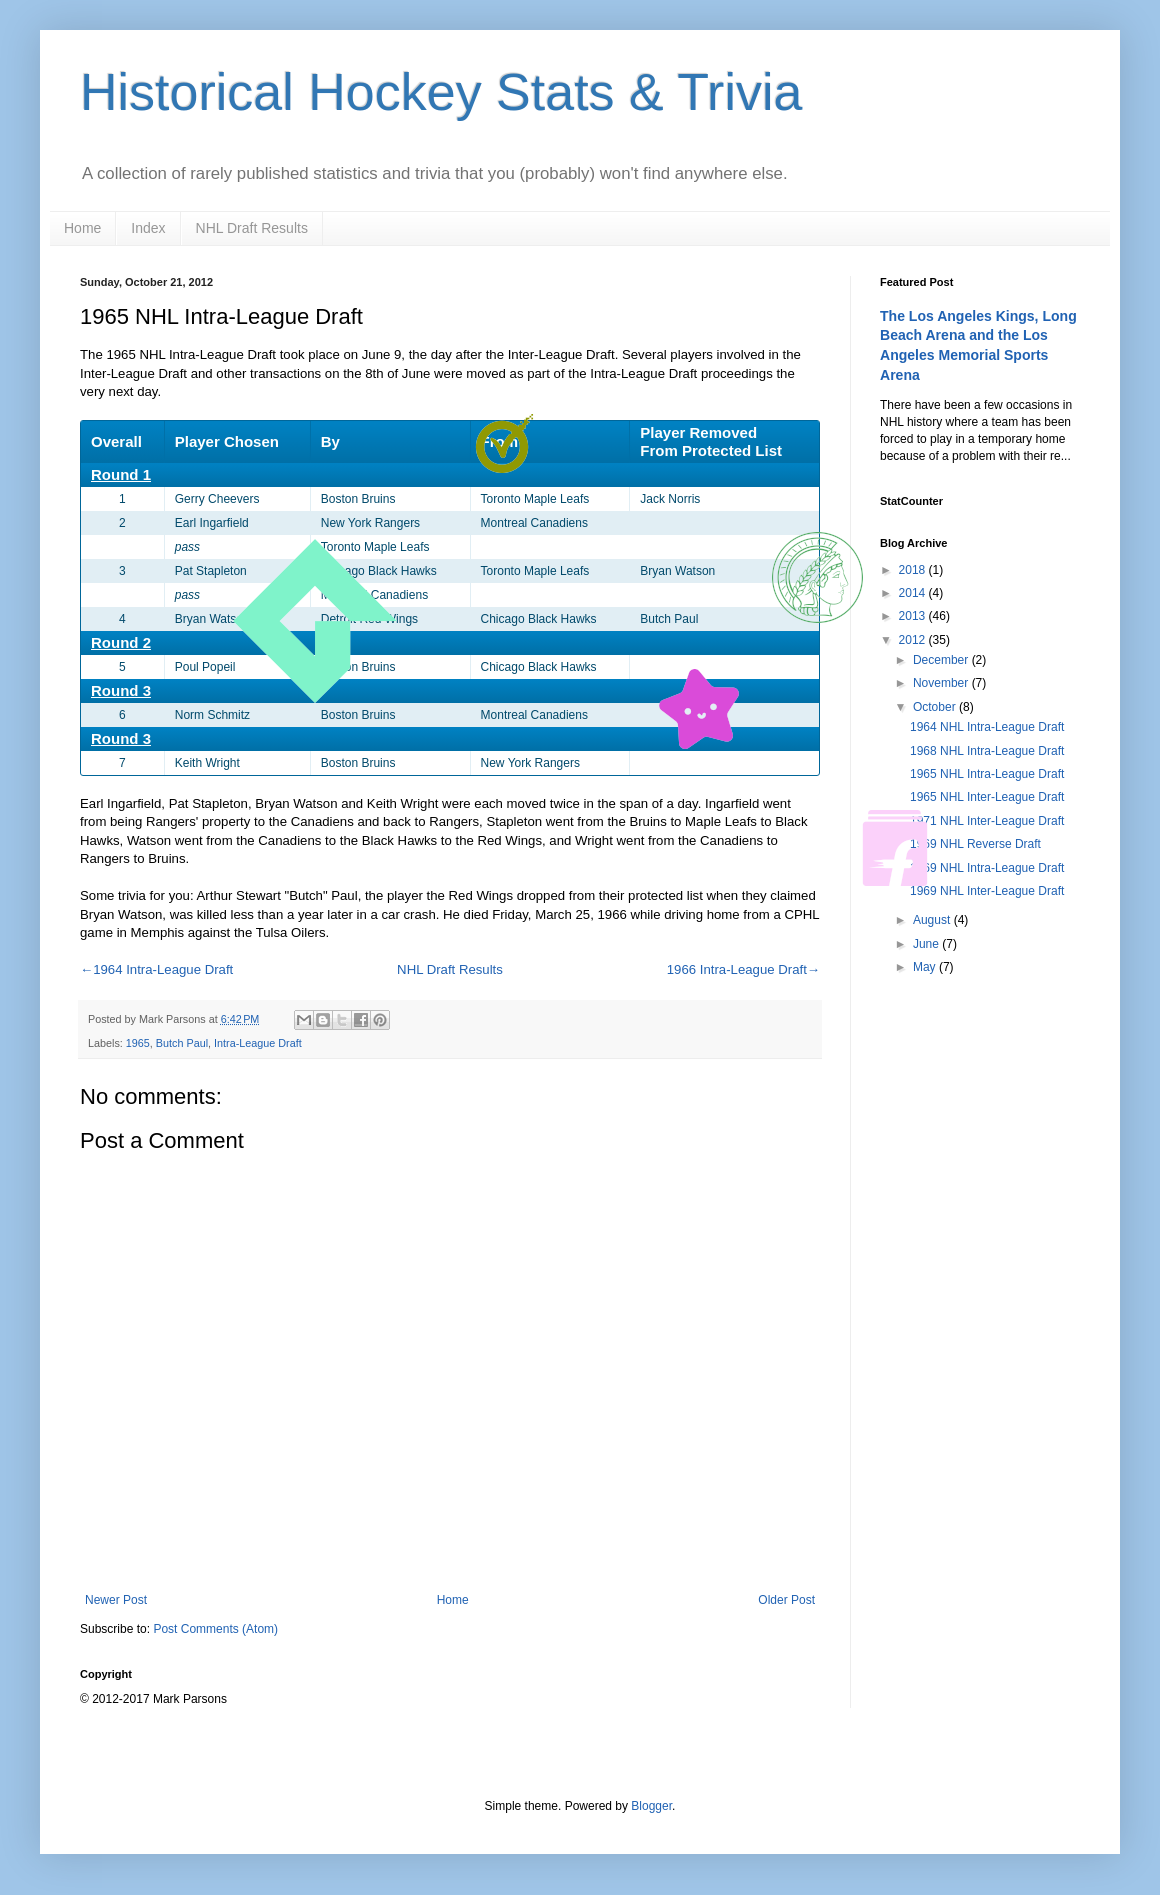 The height and width of the screenshot is (1895, 1160). Describe the element at coordinates (817, 577) in the screenshot. I see `max planck society official logo` at that location.